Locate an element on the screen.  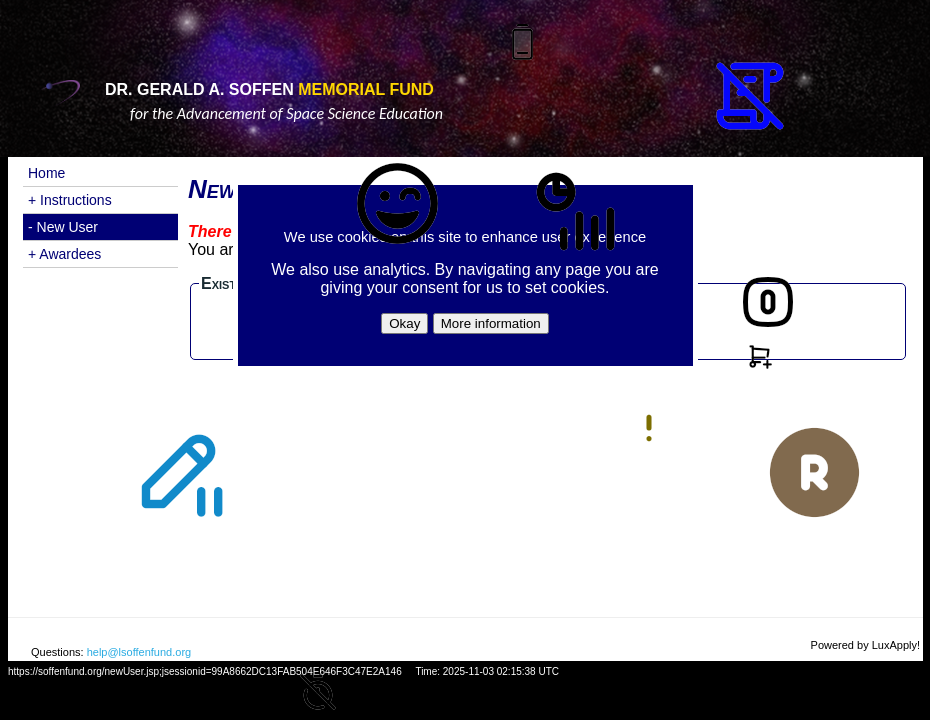
indicates zero items or empty count is located at coordinates (768, 302).